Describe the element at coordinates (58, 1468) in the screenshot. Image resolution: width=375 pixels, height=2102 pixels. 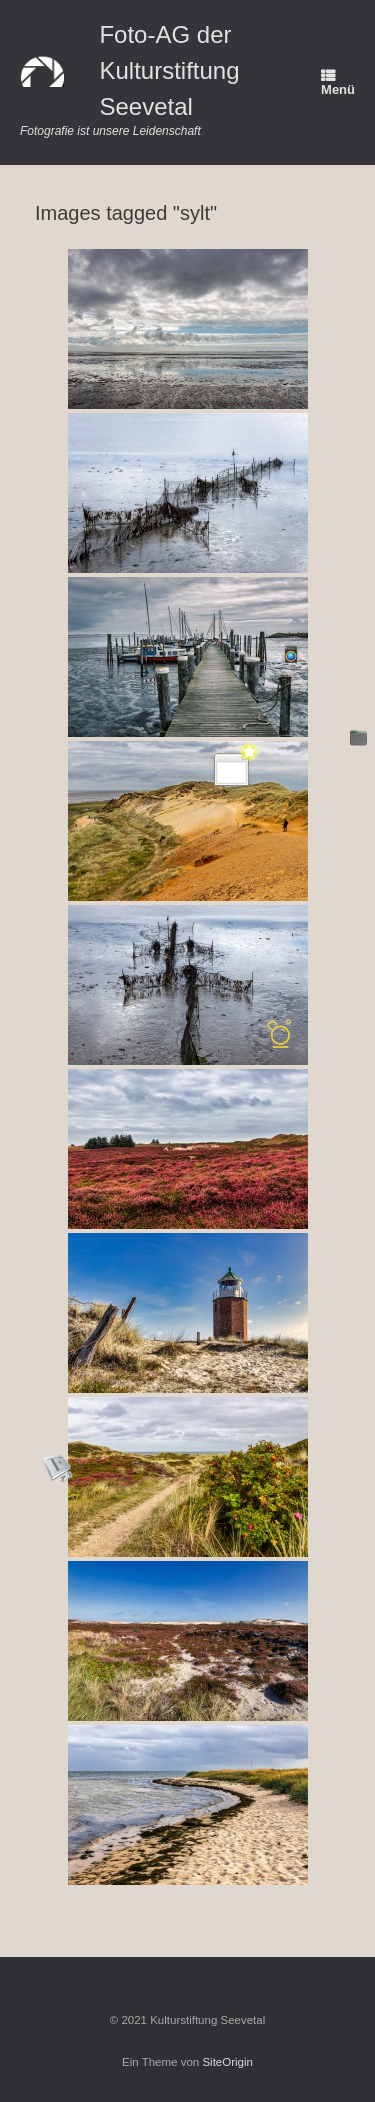
I see `font notification or typography-related system alert` at that location.